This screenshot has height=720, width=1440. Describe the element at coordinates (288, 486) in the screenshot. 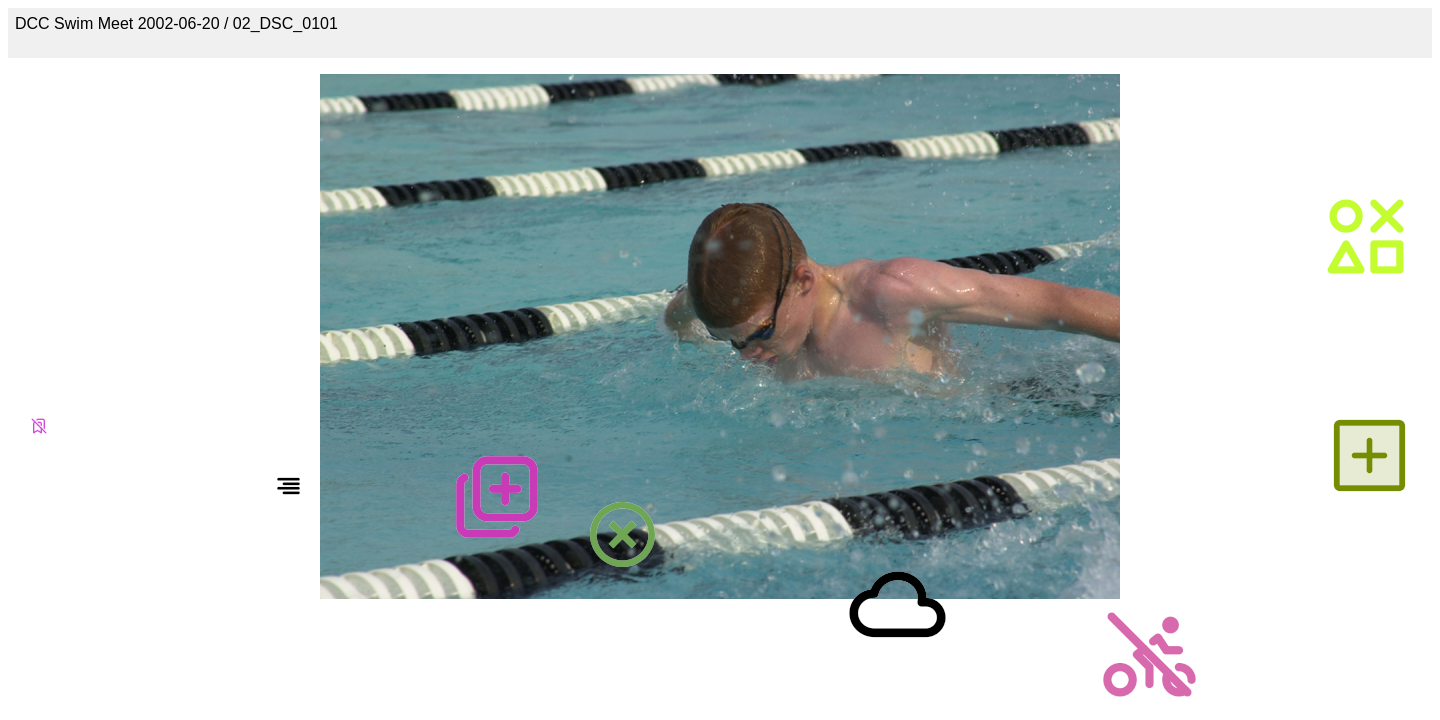

I see `align text to the right` at that location.